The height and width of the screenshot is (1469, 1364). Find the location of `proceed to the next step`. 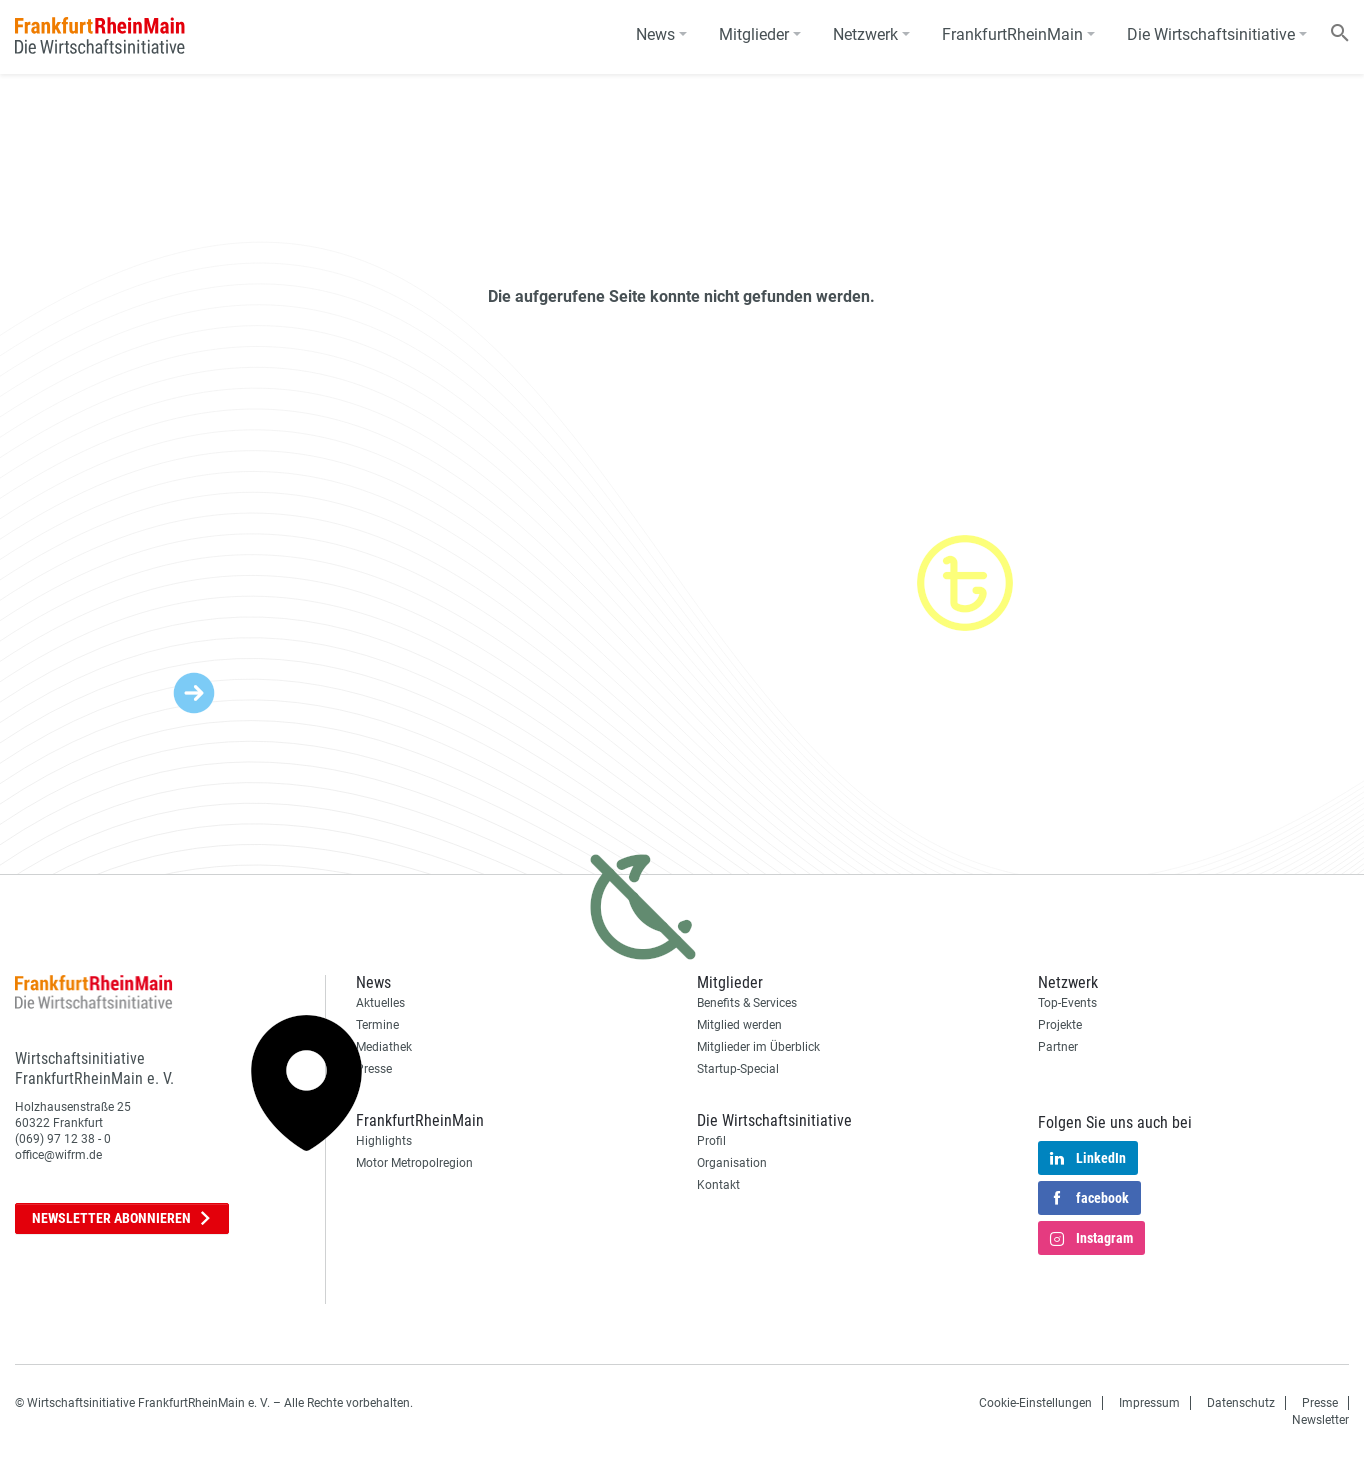

proceed to the next step is located at coordinates (194, 693).